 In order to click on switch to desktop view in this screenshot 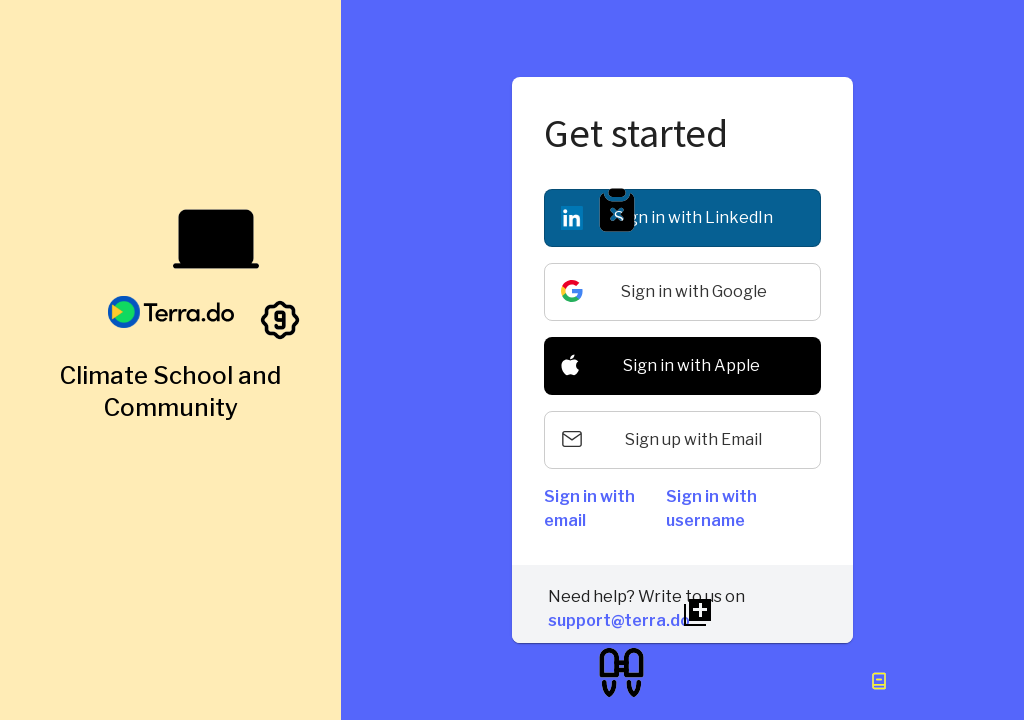, I will do `click(216, 239)`.